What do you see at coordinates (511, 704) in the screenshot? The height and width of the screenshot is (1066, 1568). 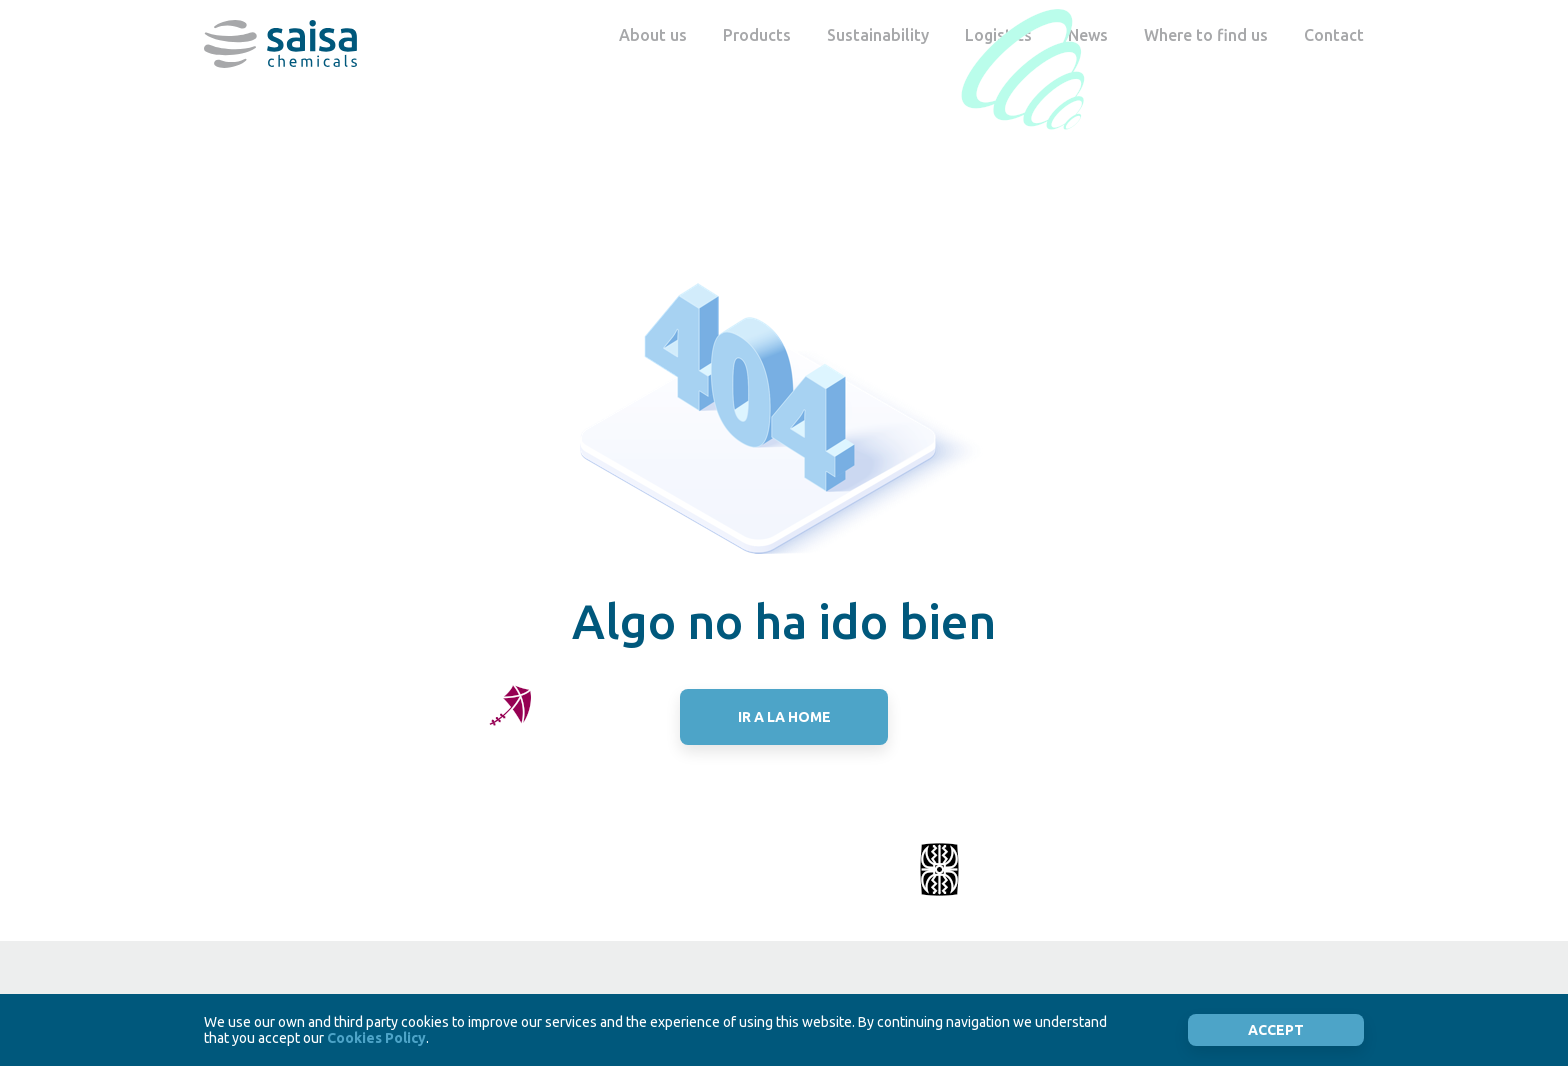 I see `kite flying game or activity` at bounding box center [511, 704].